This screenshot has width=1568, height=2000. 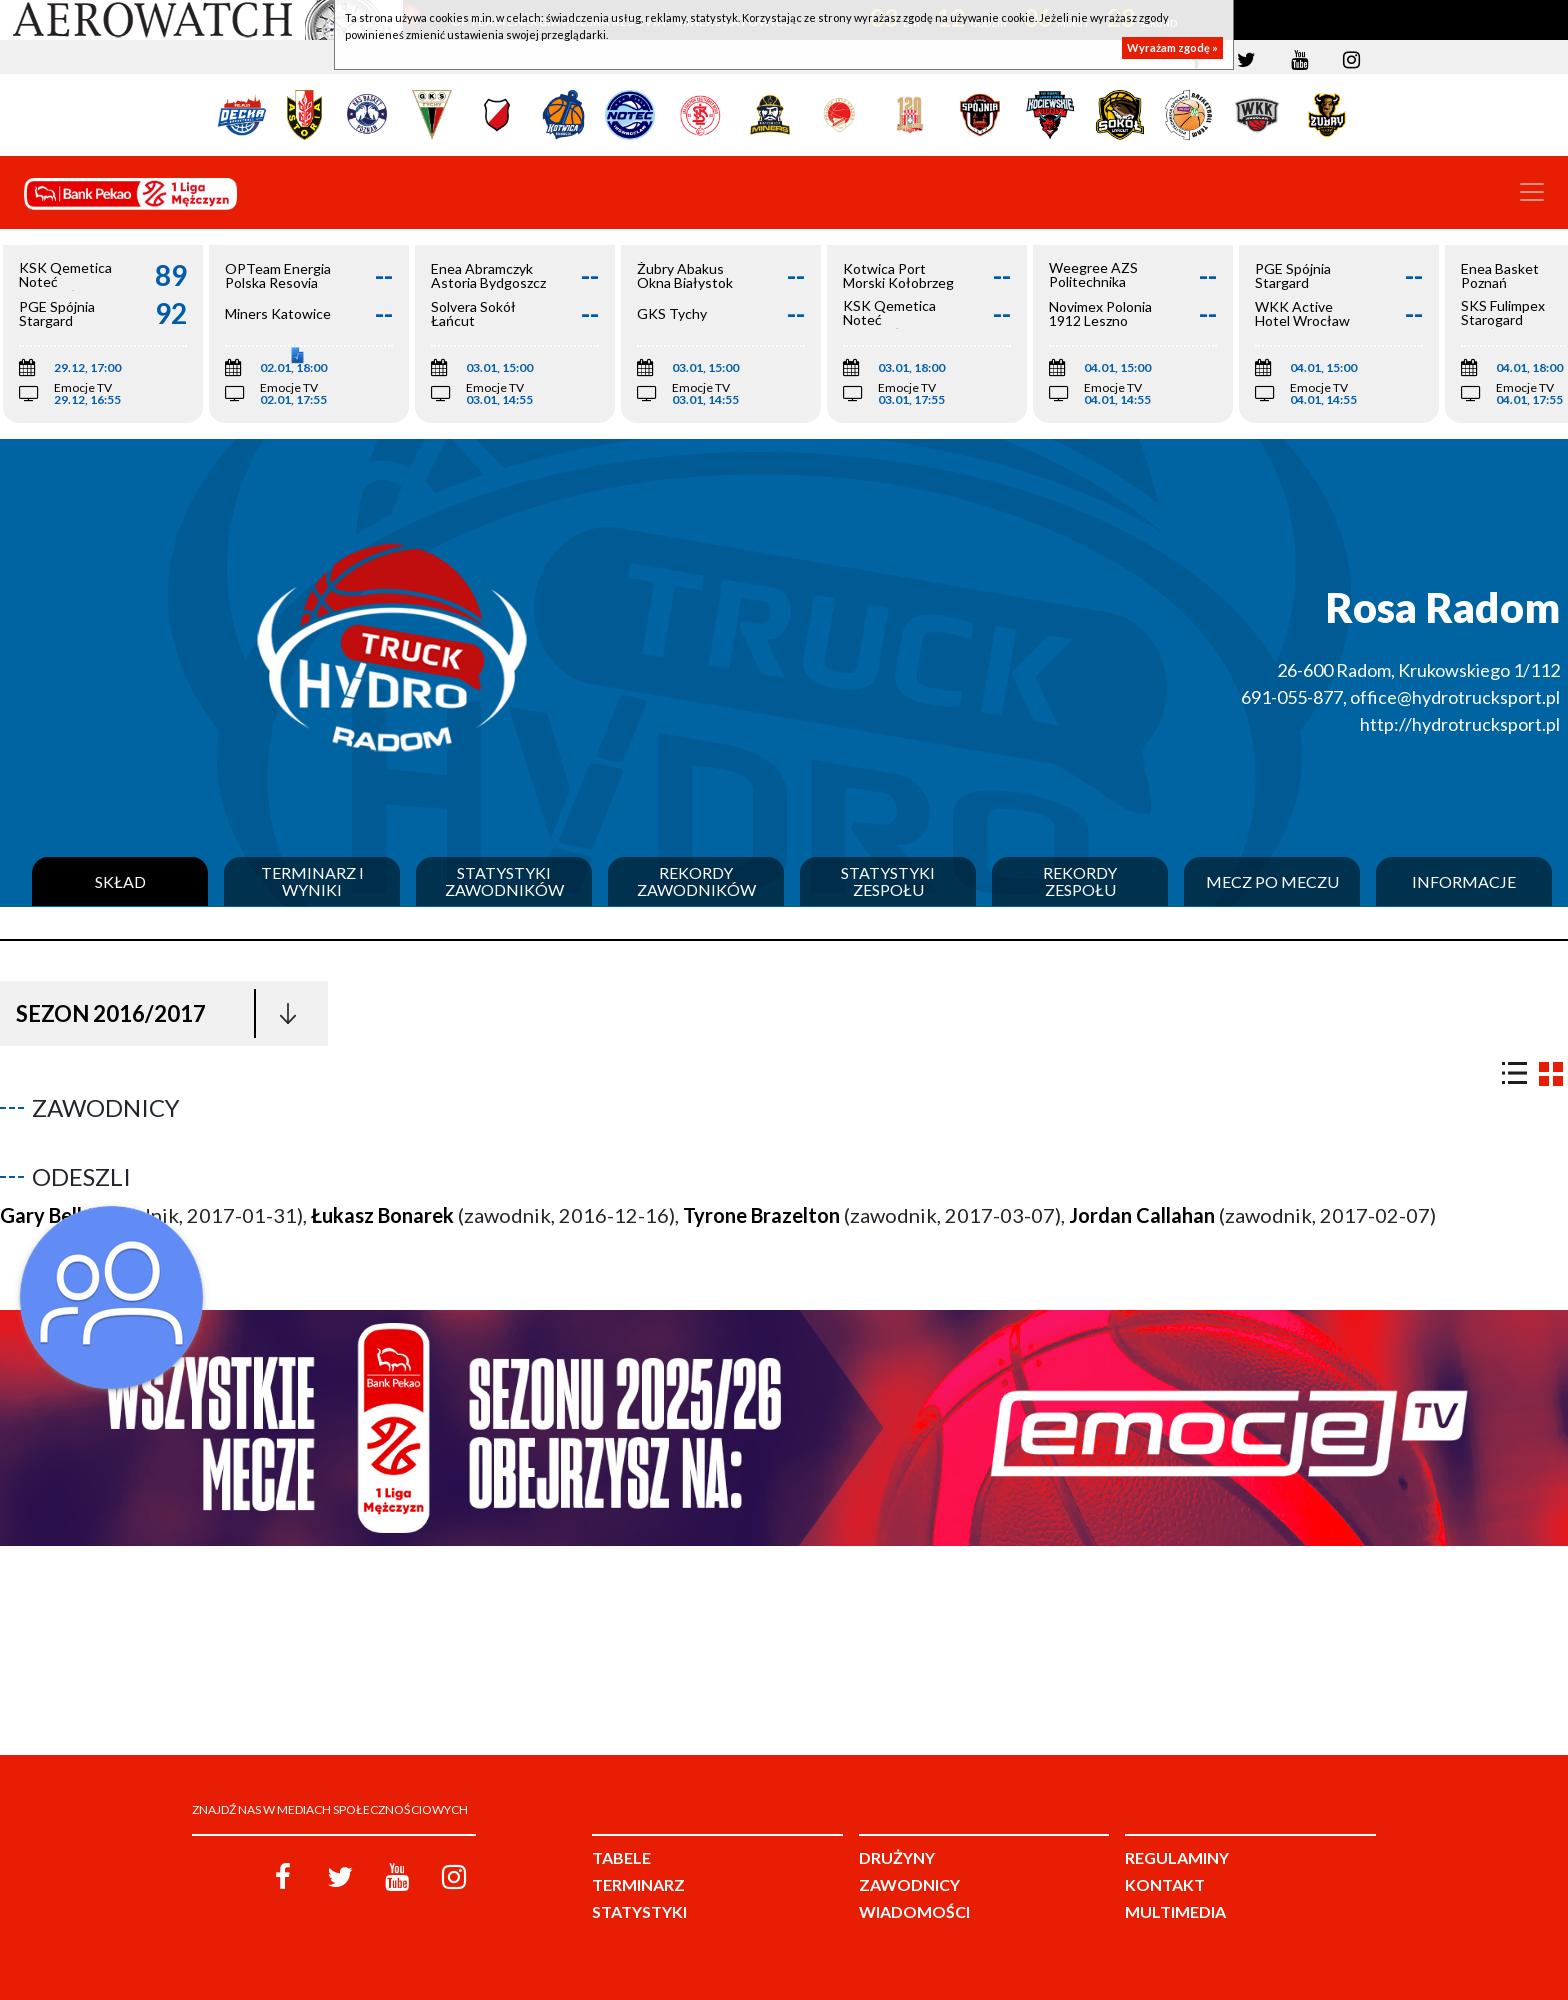 What do you see at coordinates (111, 1297) in the screenshot?
I see `access user accounts and settings` at bounding box center [111, 1297].